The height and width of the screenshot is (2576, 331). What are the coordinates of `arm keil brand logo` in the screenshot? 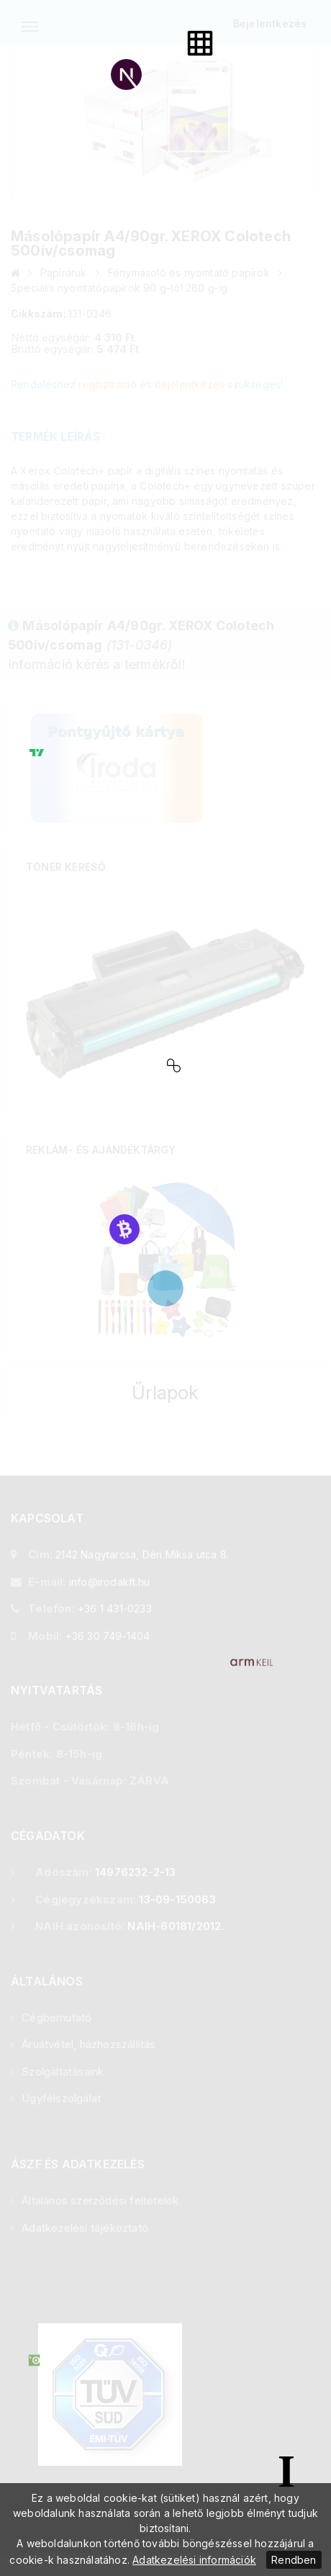 It's located at (251, 1662).